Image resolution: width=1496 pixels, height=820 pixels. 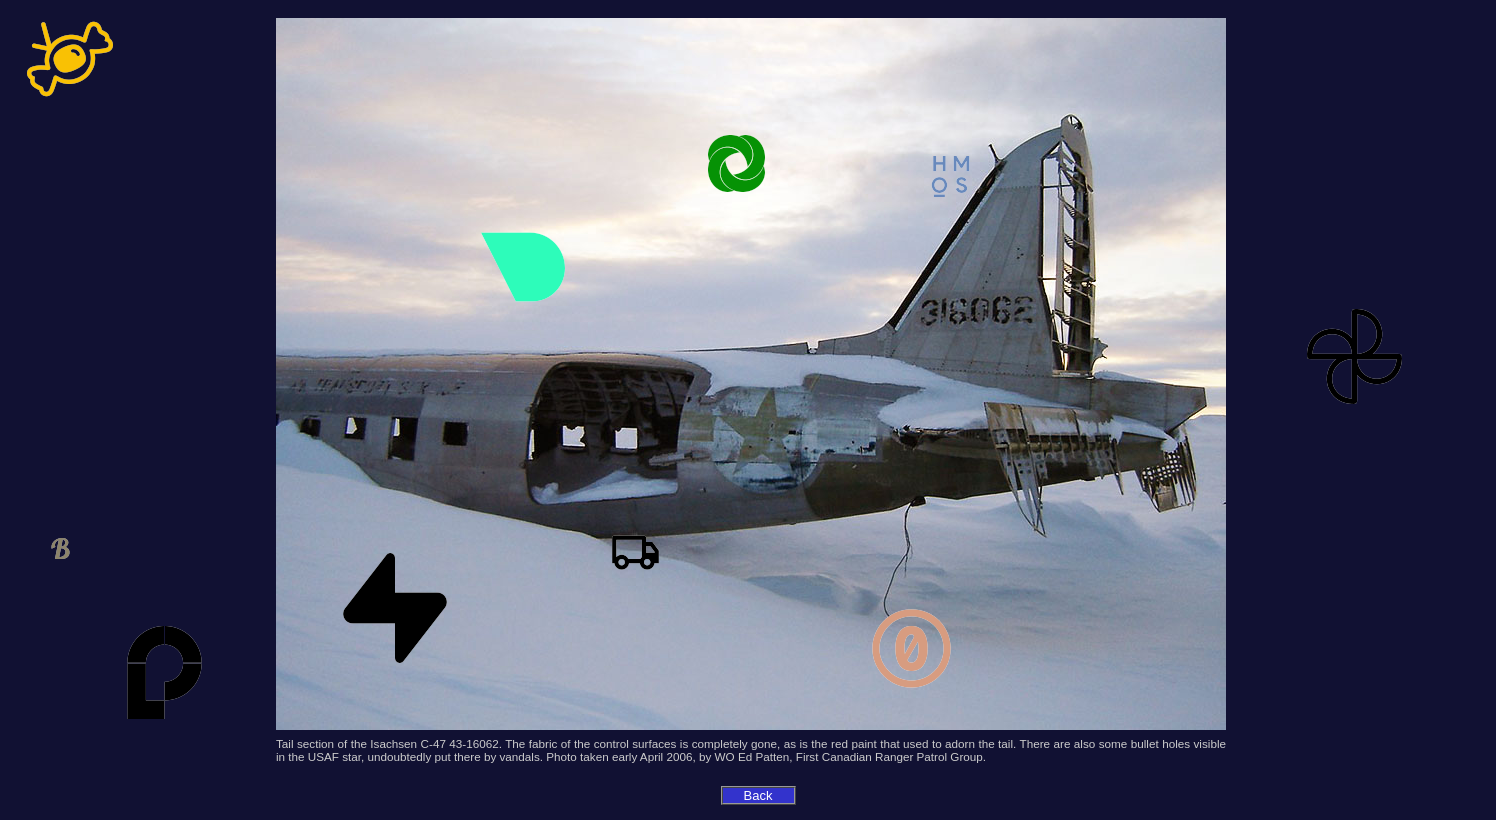 What do you see at coordinates (395, 608) in the screenshot?
I see `supabase logo` at bounding box center [395, 608].